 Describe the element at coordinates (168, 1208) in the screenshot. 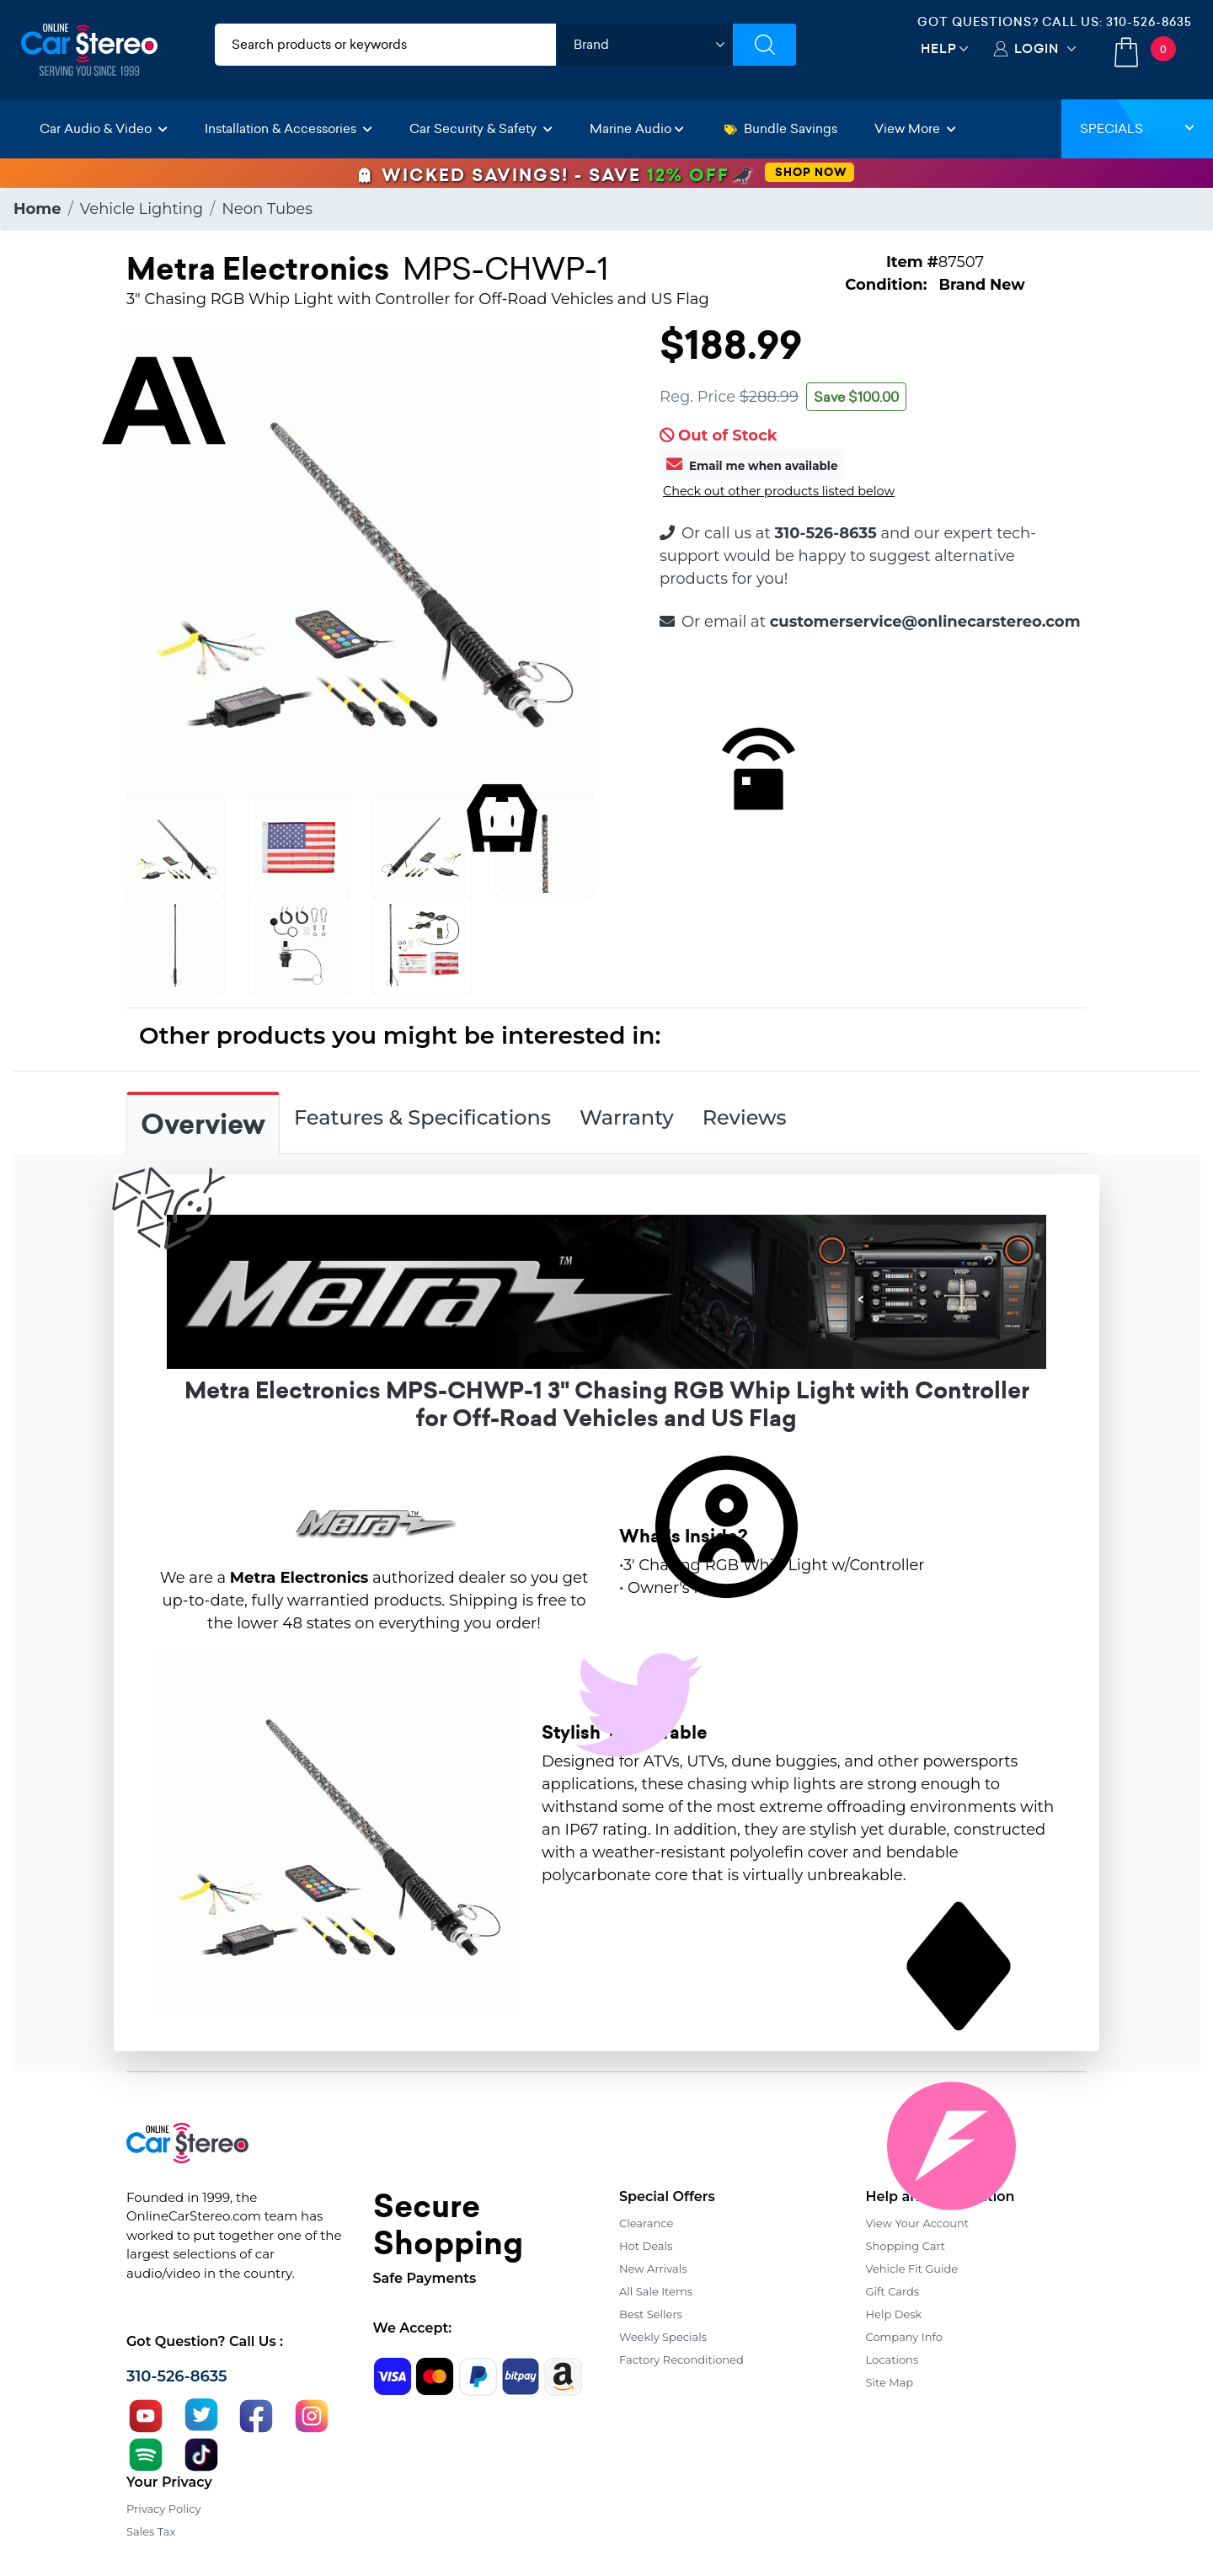

I see `link to PythonAnywhere cloud hosting service` at that location.